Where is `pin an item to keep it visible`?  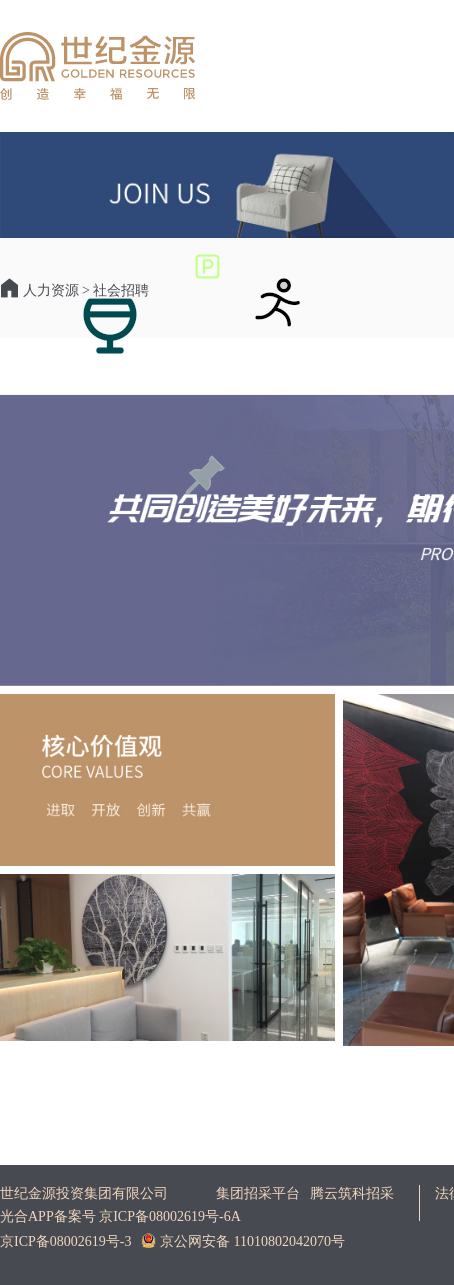 pin an item to keep it visible is located at coordinates (205, 475).